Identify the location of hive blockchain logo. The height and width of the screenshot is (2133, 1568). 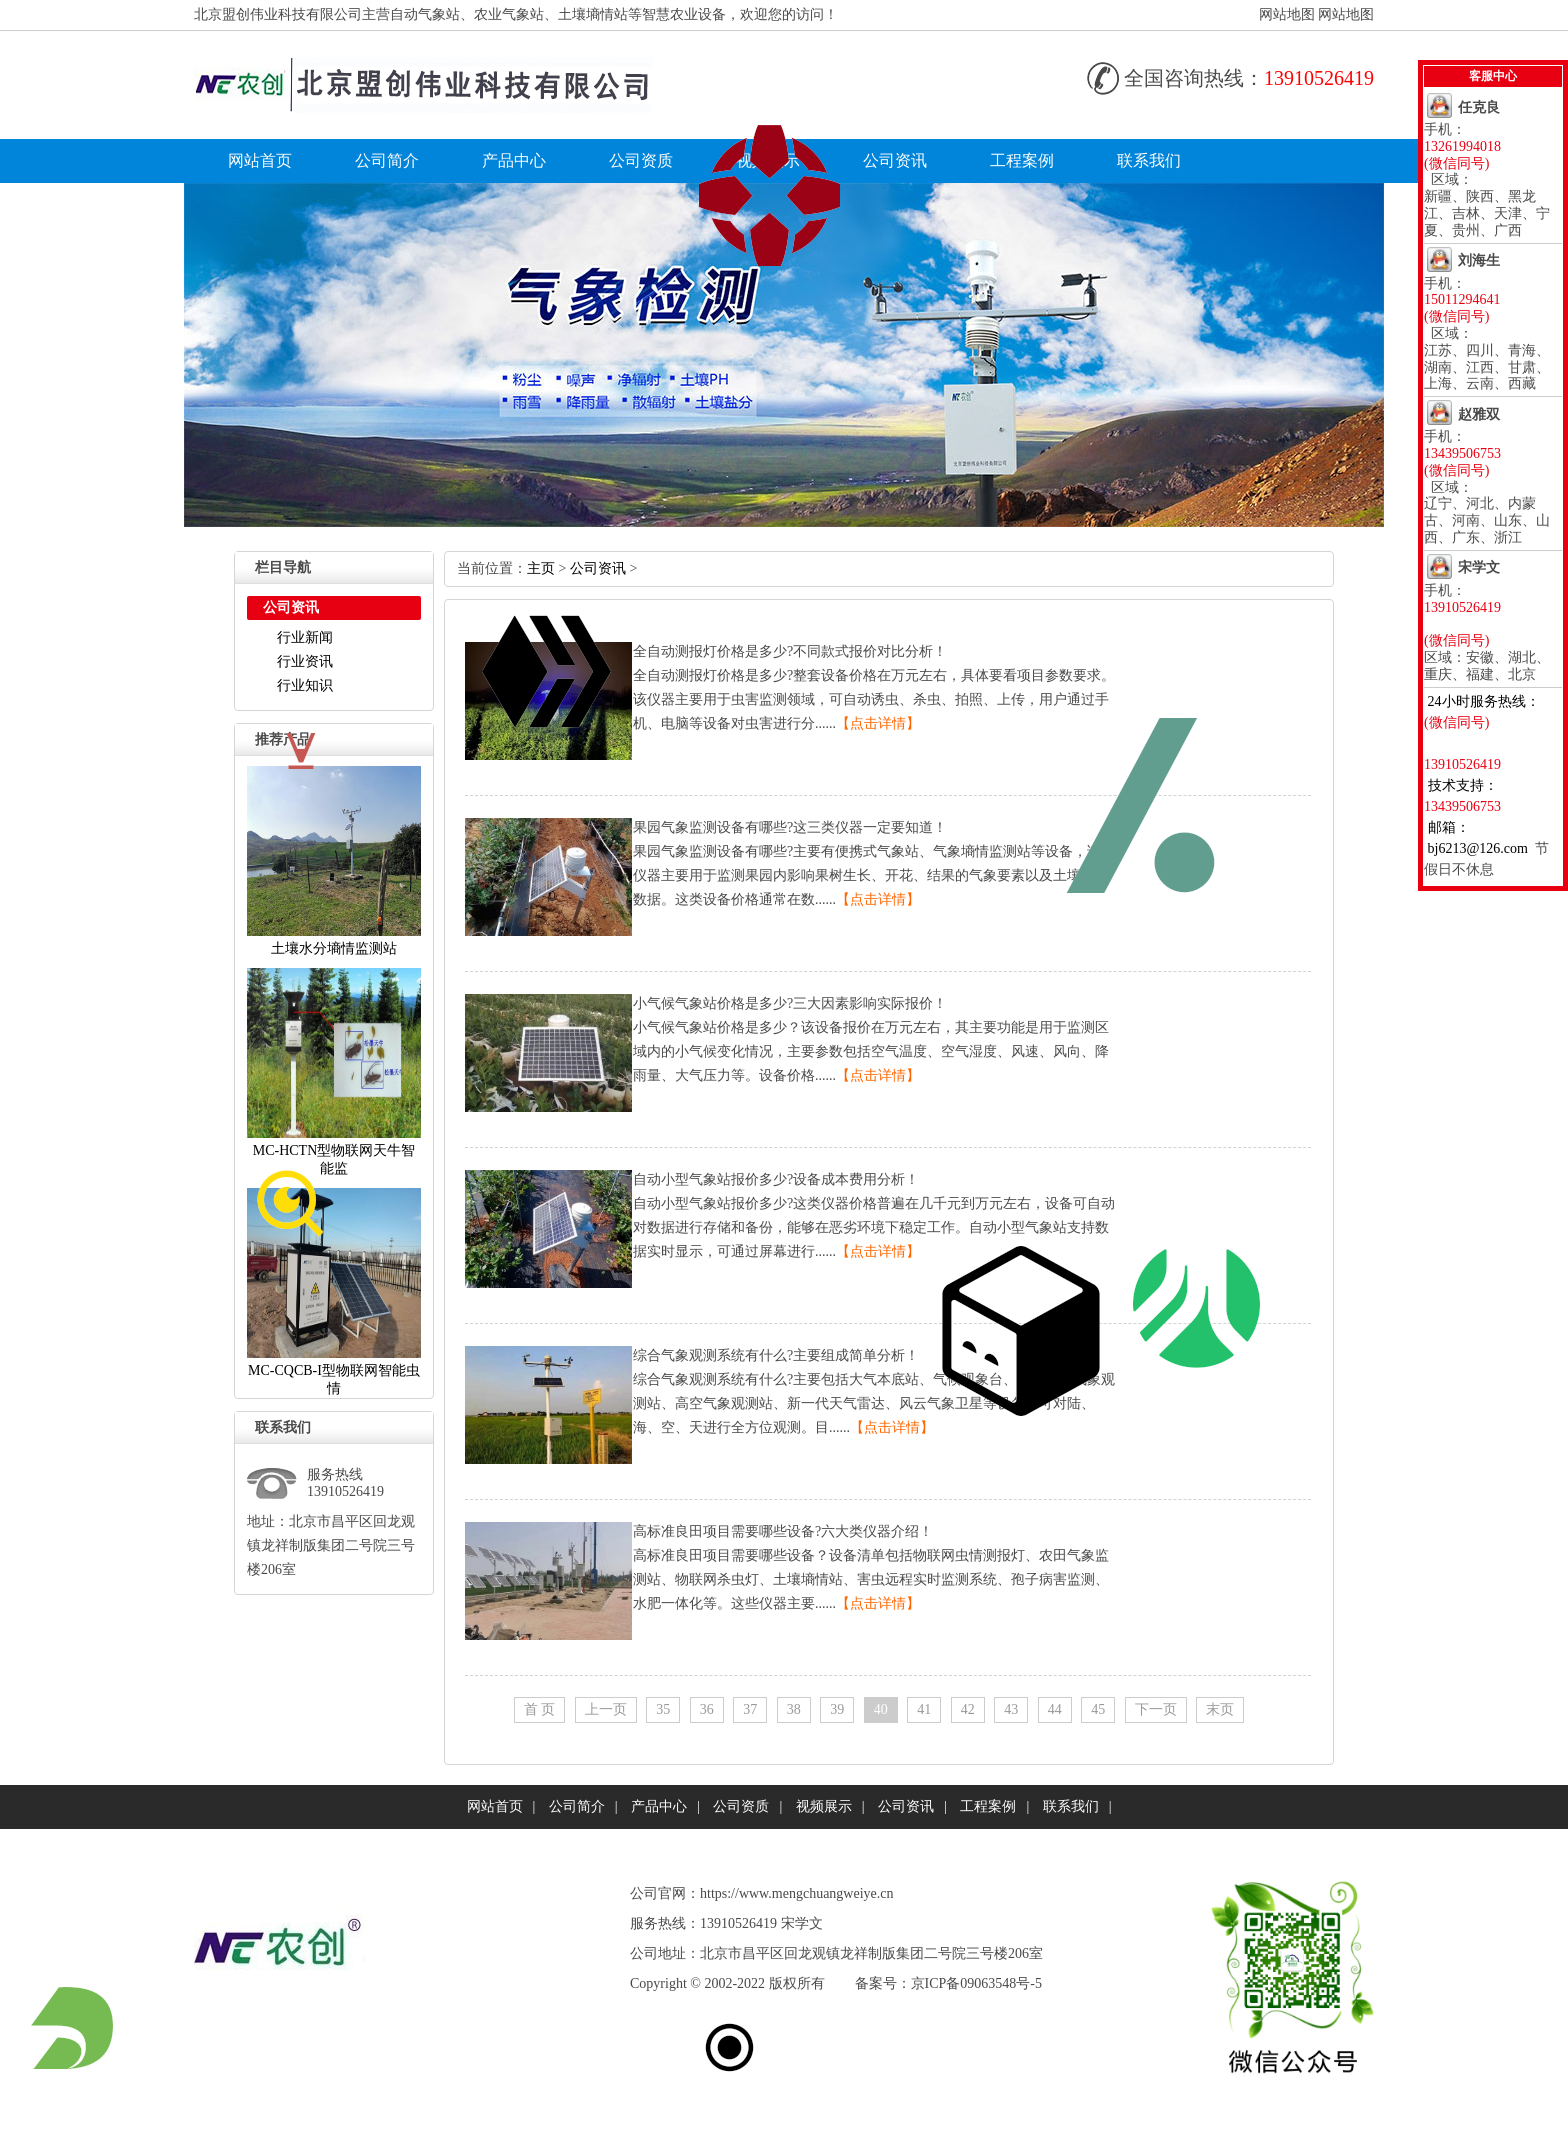
(546, 671).